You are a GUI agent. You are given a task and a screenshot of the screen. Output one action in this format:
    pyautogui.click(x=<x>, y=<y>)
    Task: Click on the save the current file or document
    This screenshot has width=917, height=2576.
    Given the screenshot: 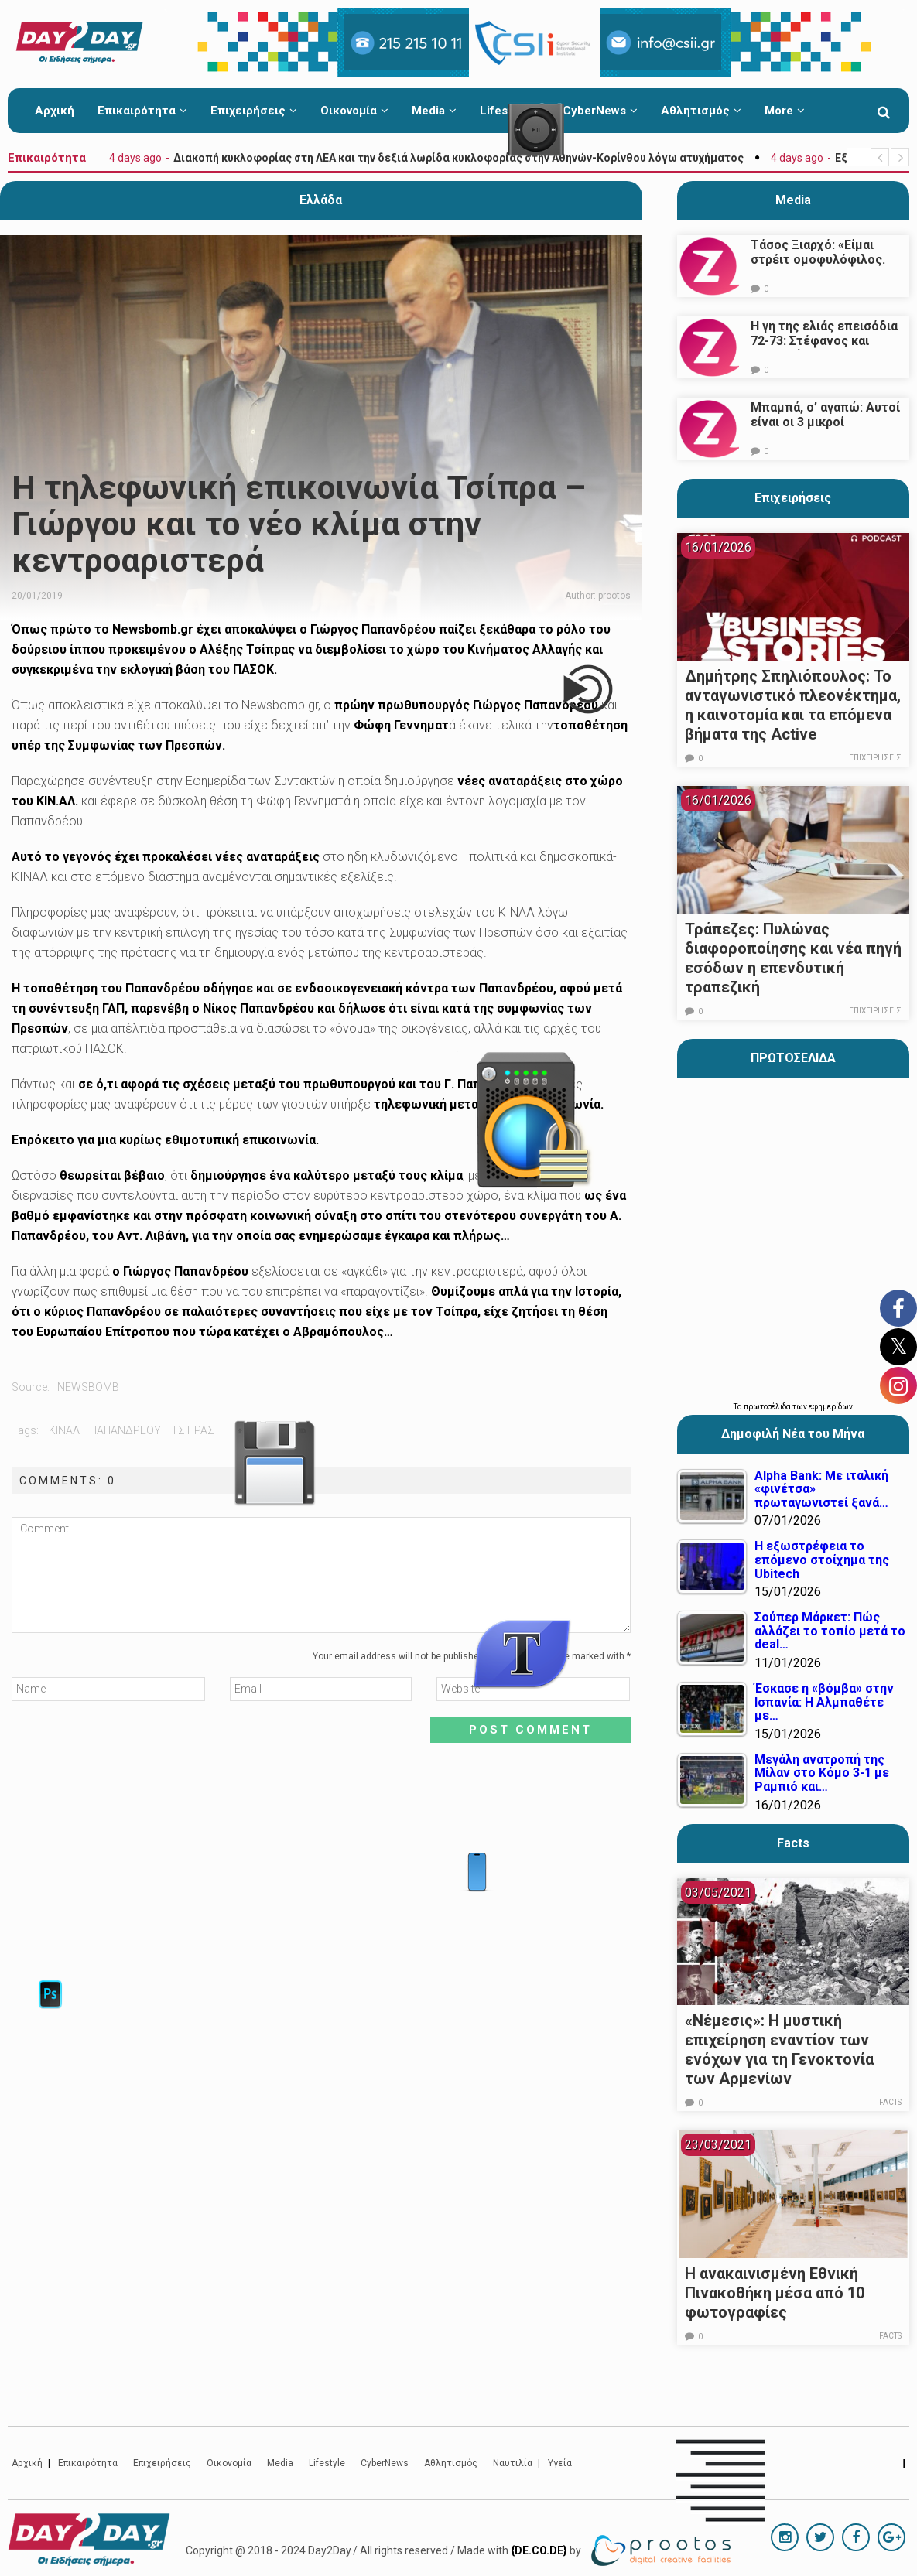 What is the action you would take?
    pyautogui.click(x=275, y=1464)
    